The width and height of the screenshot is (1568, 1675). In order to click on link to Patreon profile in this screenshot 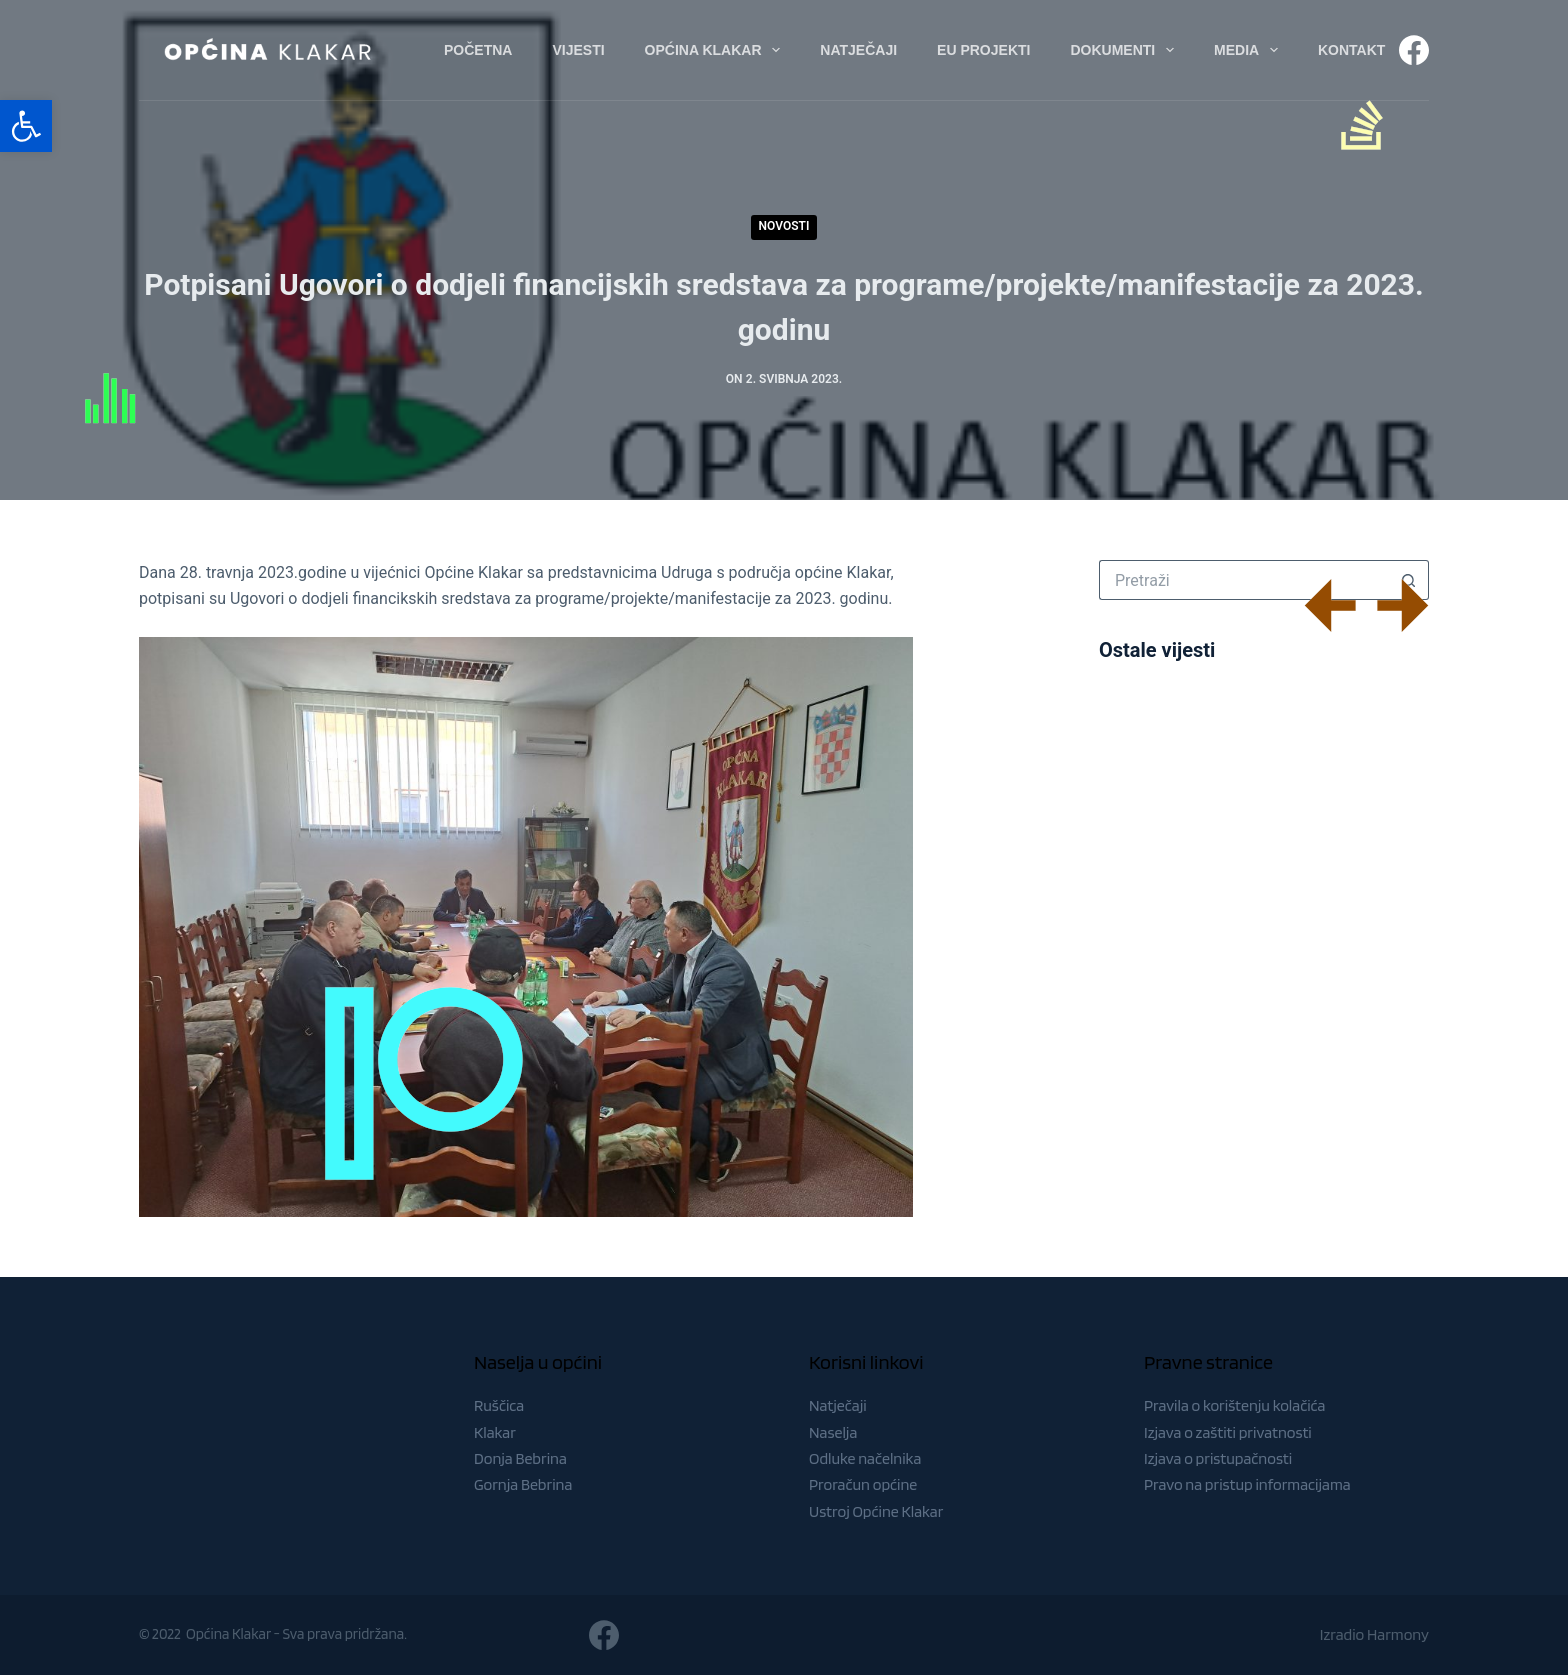, I will do `click(421, 1083)`.